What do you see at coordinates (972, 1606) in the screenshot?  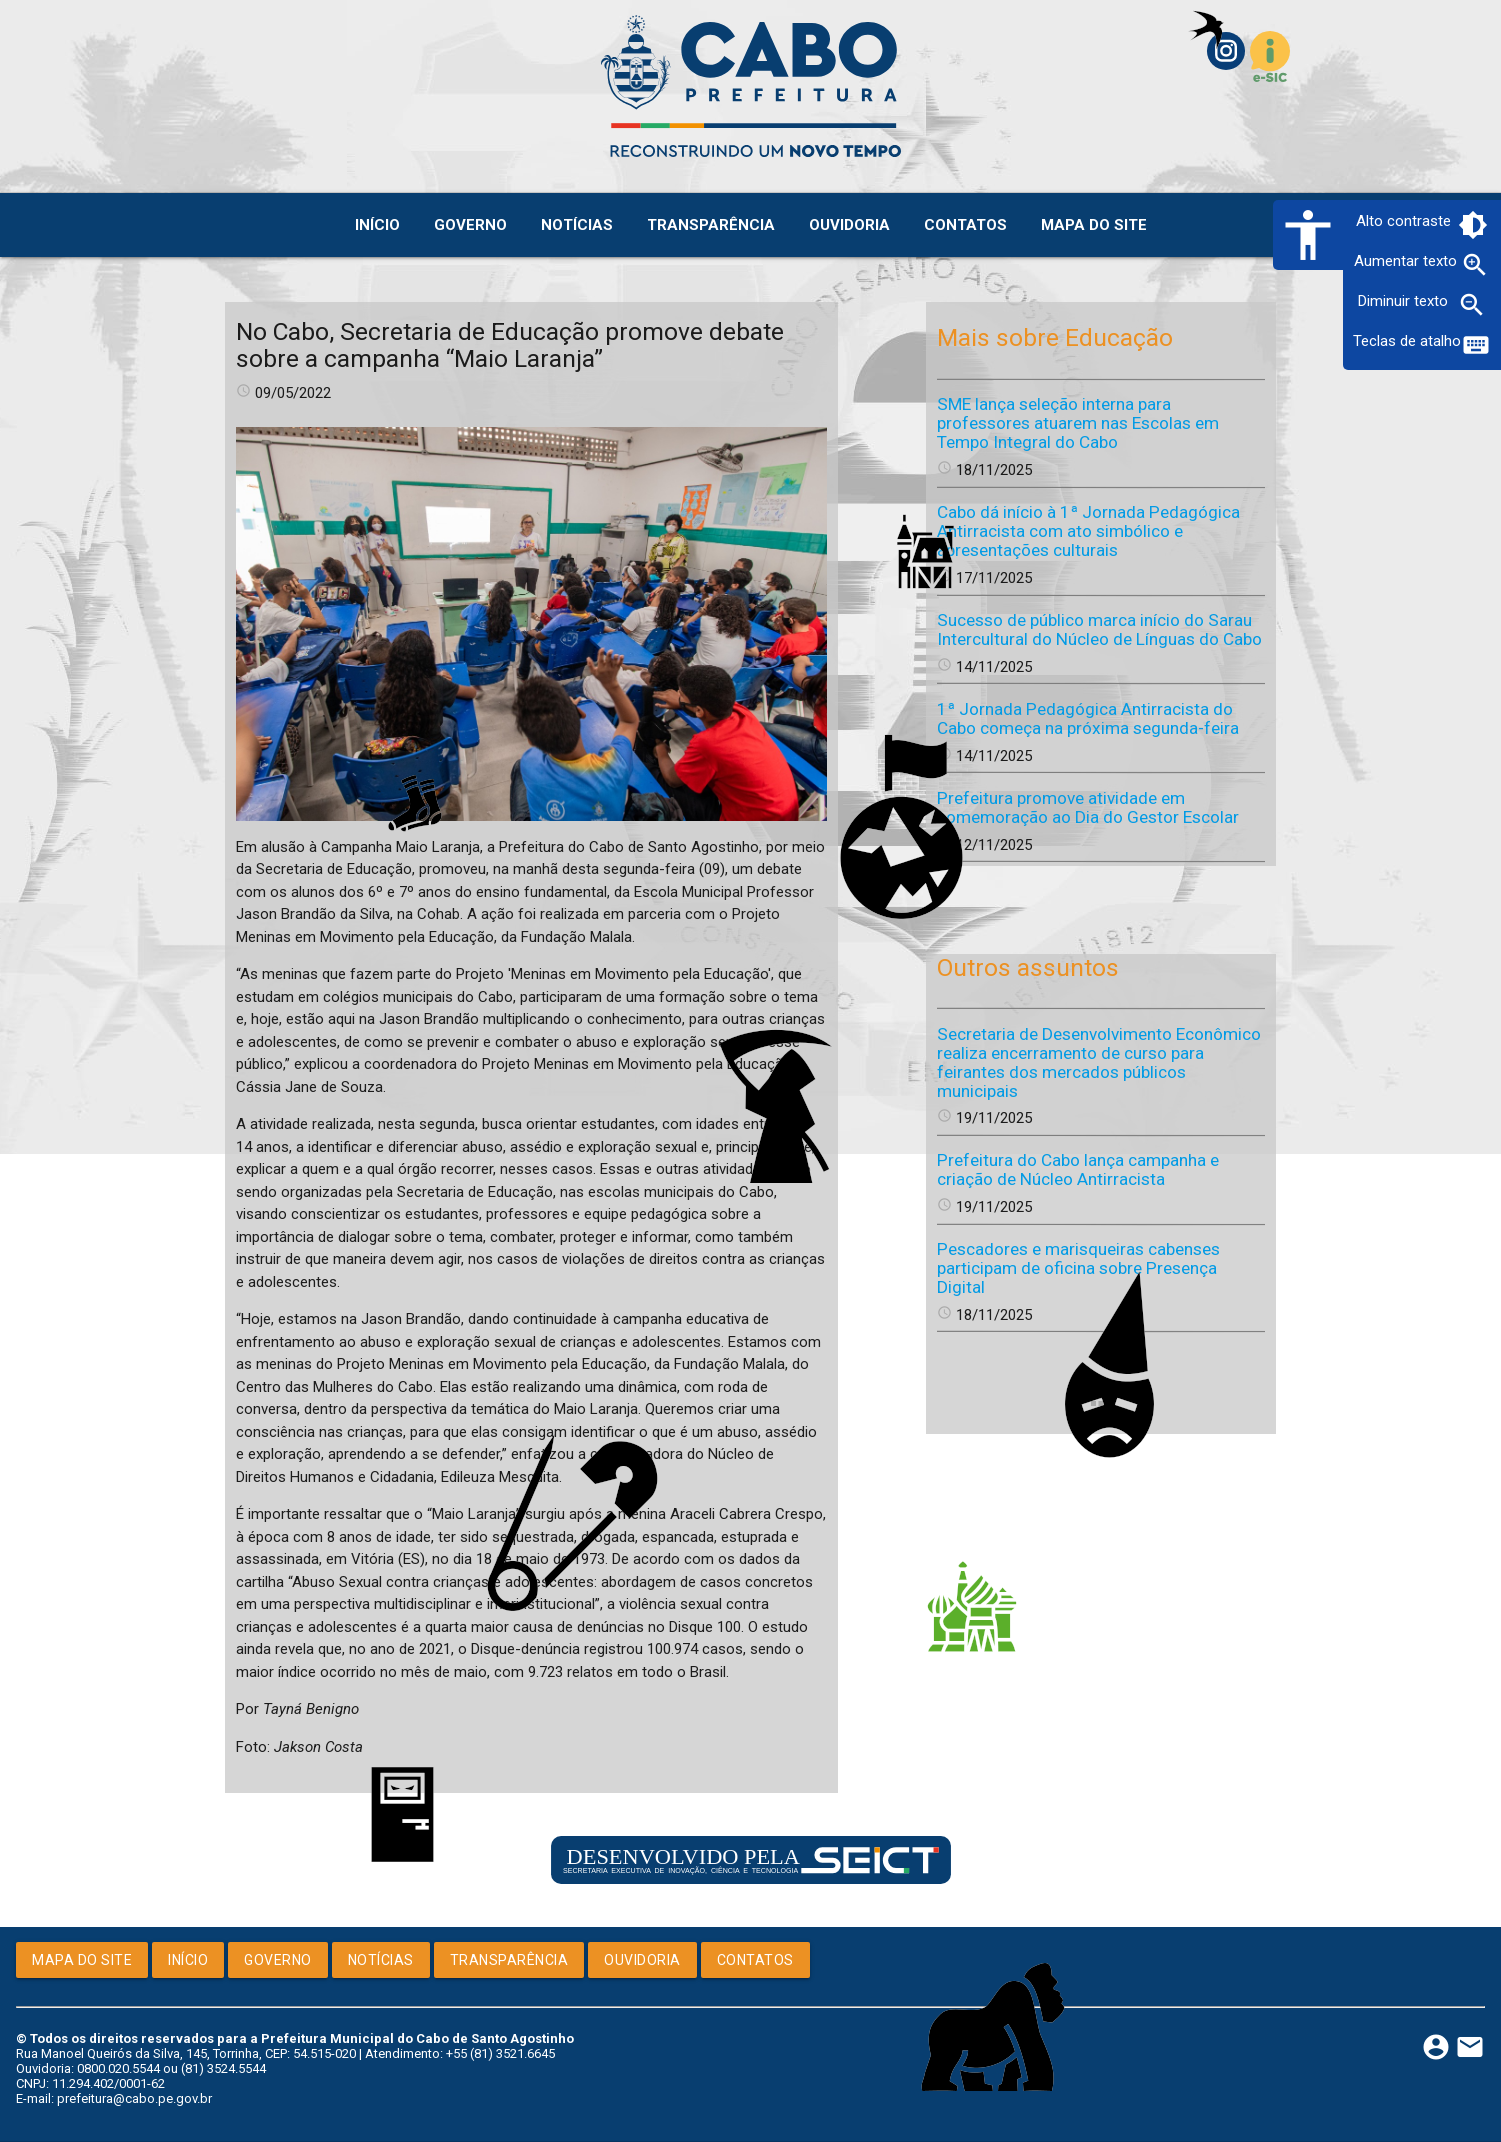 I see `indicates a Moscow or Russia-related destination` at bounding box center [972, 1606].